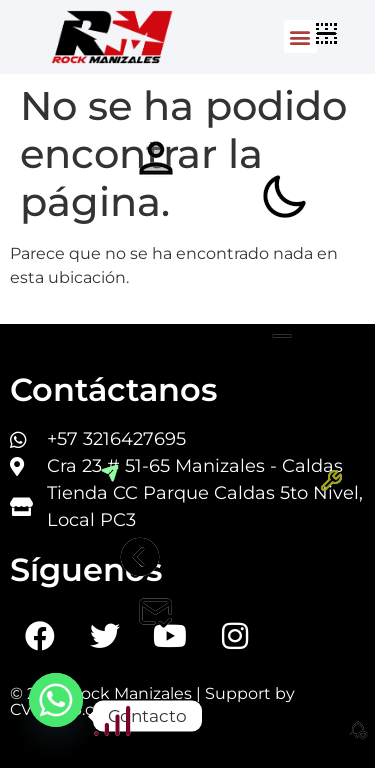 The width and height of the screenshot is (375, 768). Describe the element at coordinates (331, 481) in the screenshot. I see `access settings or configuration options` at that location.